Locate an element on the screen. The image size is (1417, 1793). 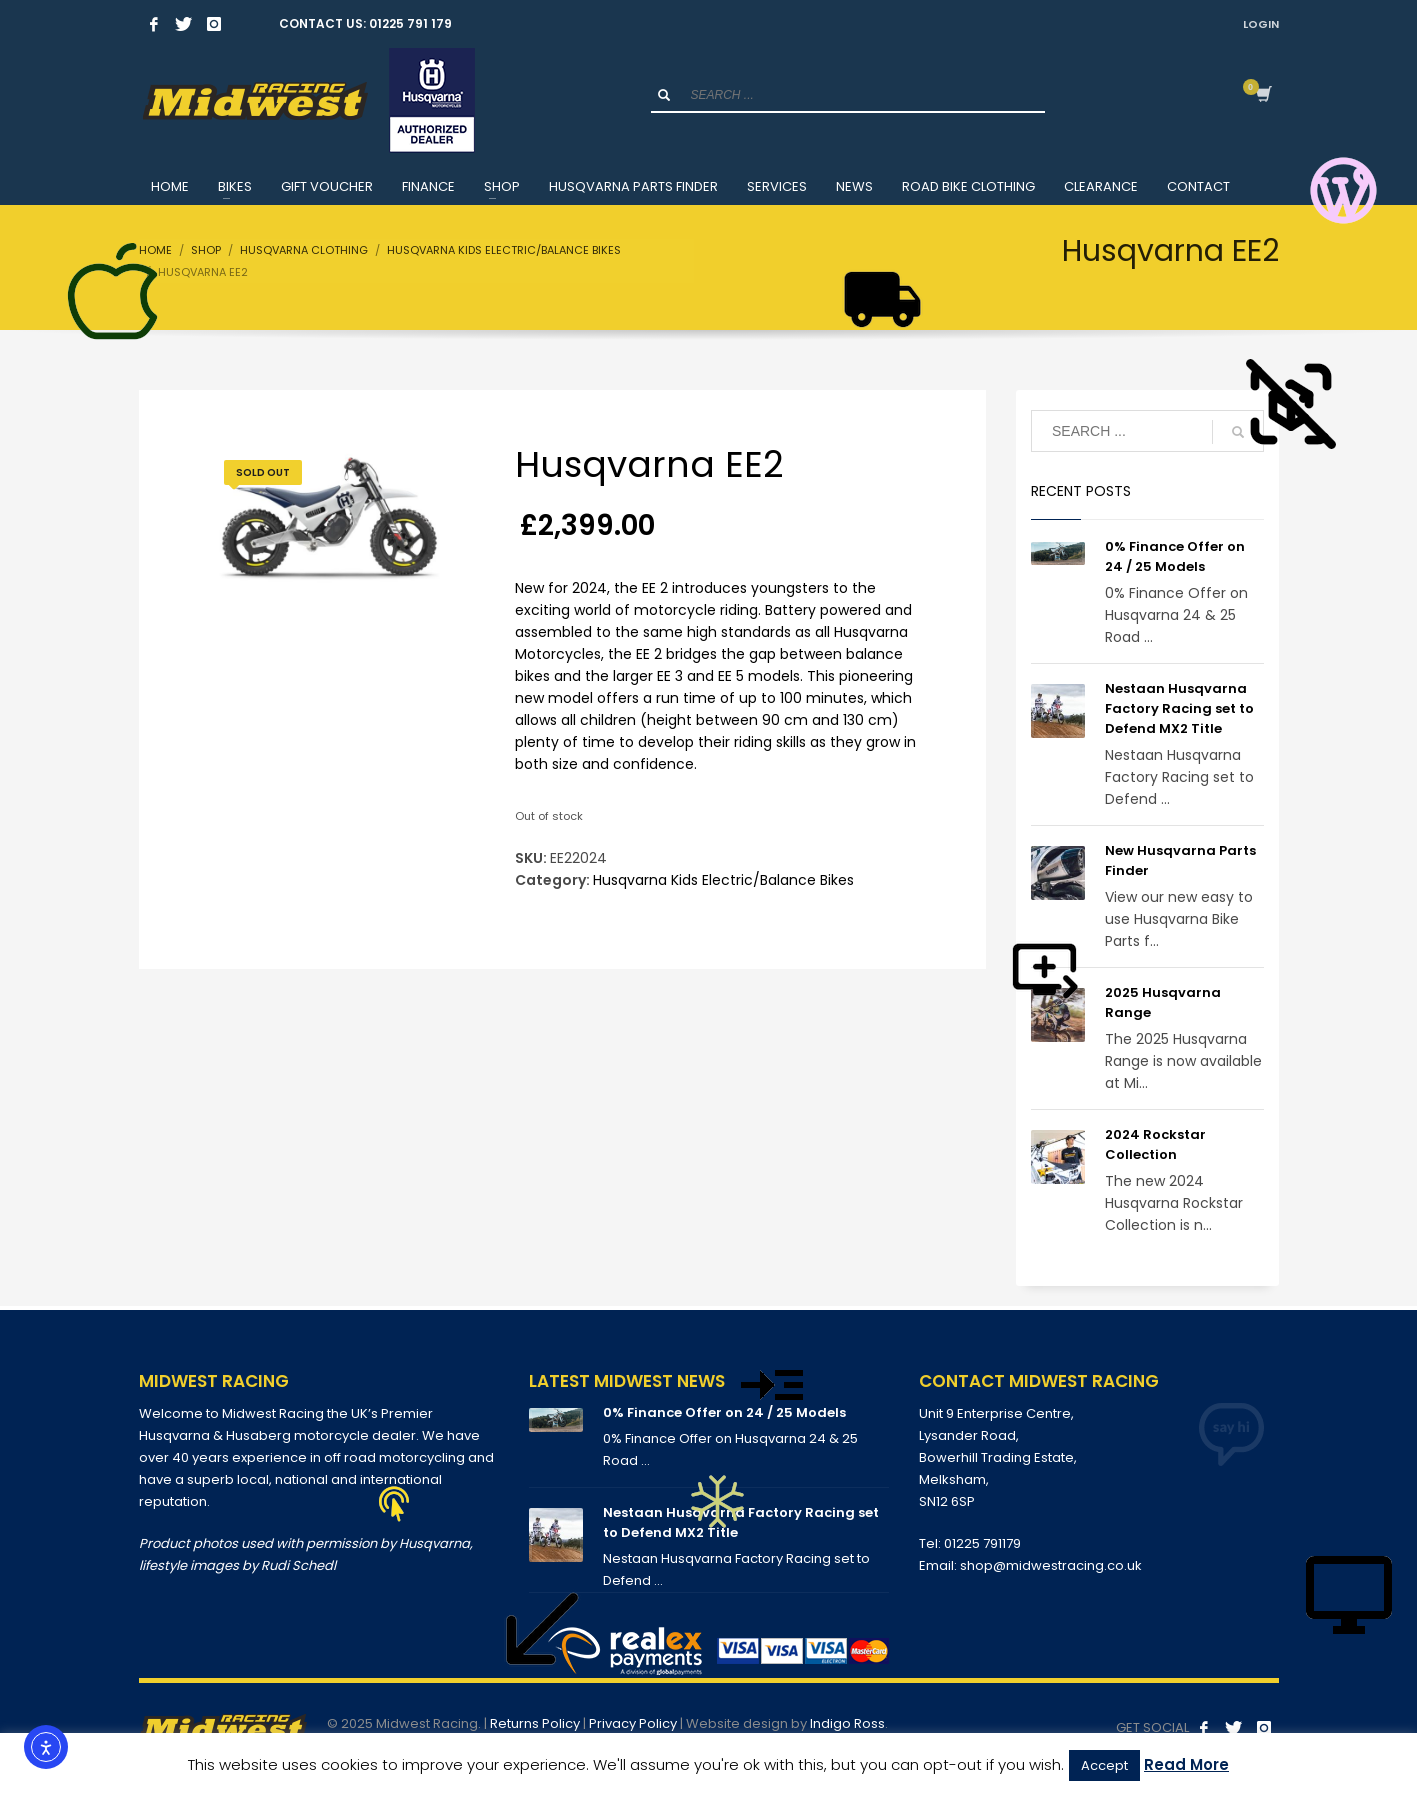
add current item to play next in queue is located at coordinates (1044, 969).